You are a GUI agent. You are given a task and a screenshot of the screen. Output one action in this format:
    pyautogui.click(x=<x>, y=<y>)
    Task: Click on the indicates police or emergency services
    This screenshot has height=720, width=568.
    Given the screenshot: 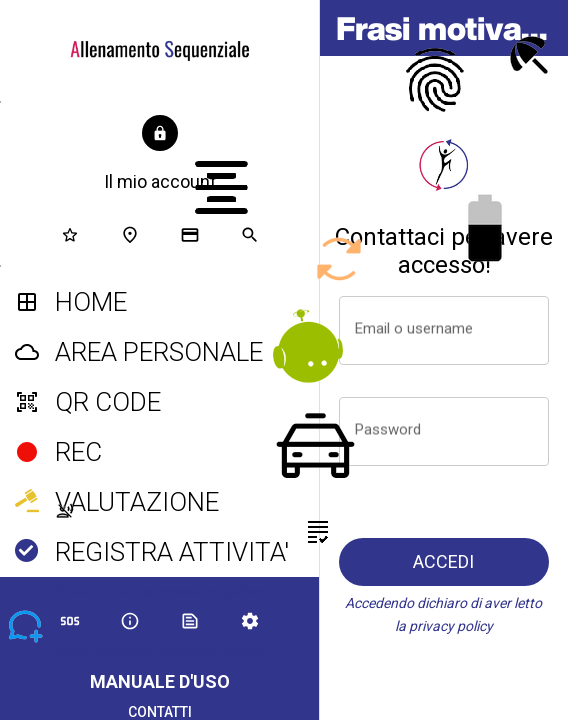 What is the action you would take?
    pyautogui.click(x=315, y=449)
    